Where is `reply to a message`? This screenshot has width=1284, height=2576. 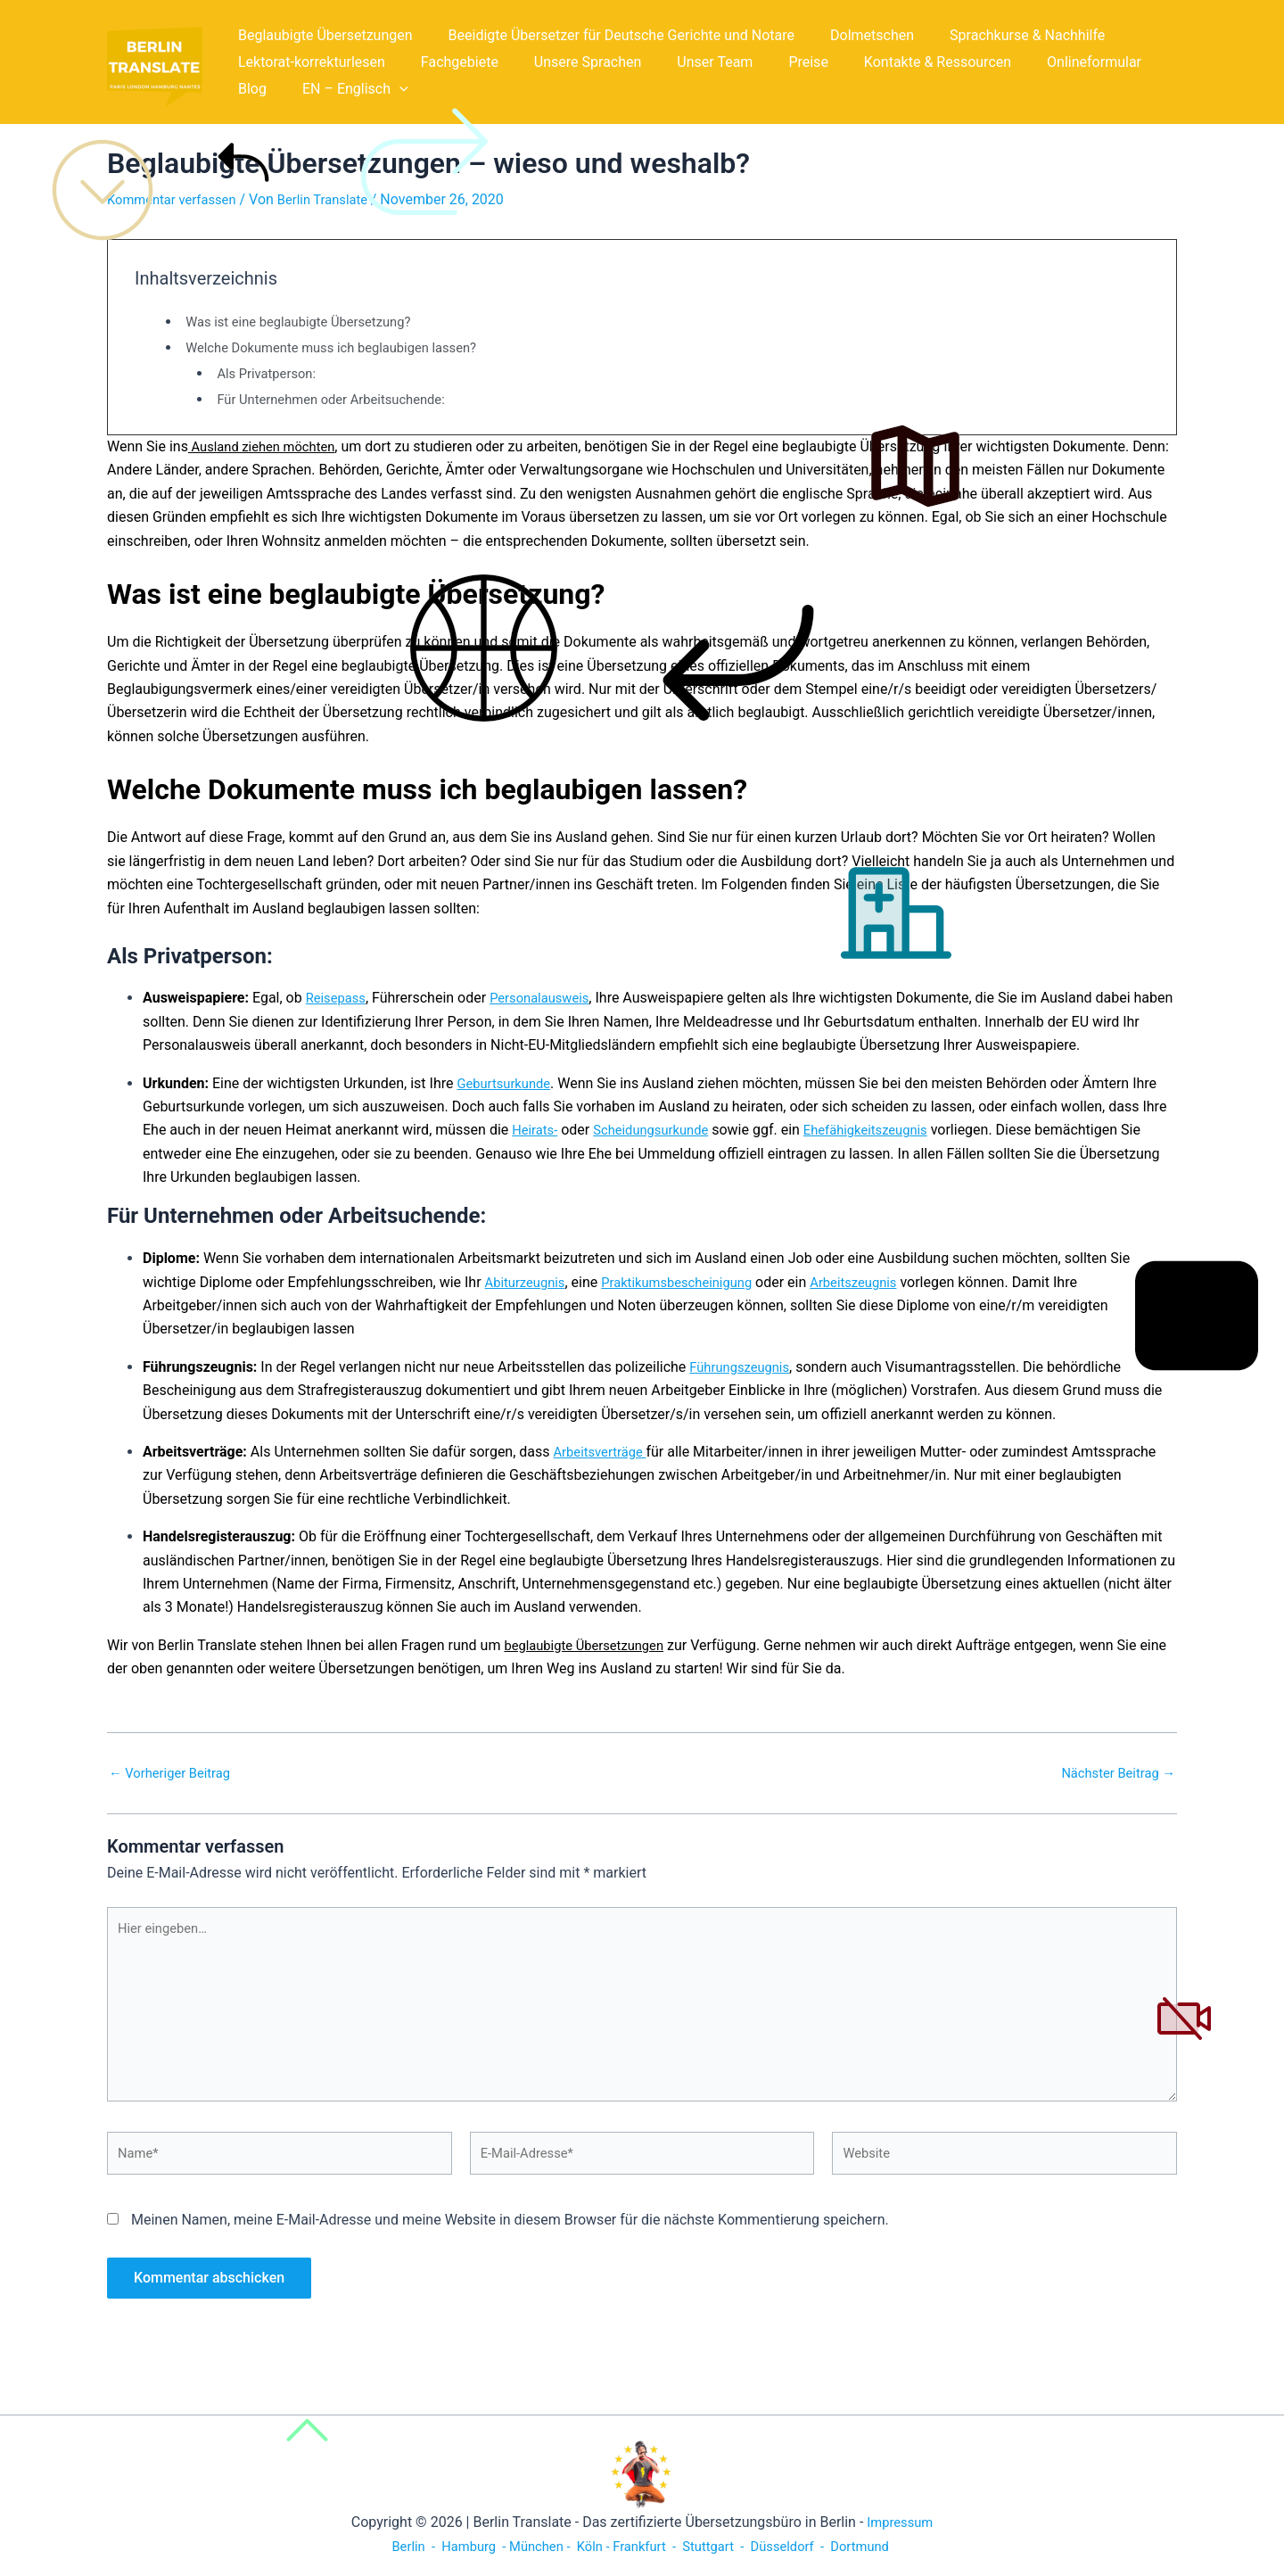 reply to a message is located at coordinates (738, 663).